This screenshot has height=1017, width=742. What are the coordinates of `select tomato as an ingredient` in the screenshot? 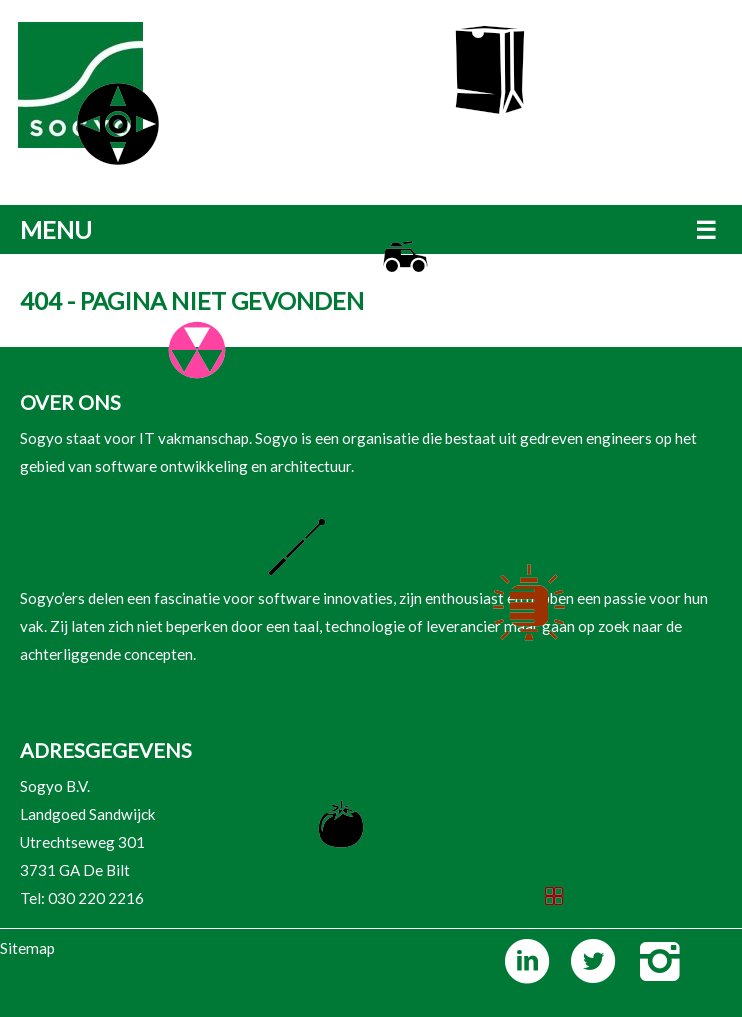 It's located at (341, 824).